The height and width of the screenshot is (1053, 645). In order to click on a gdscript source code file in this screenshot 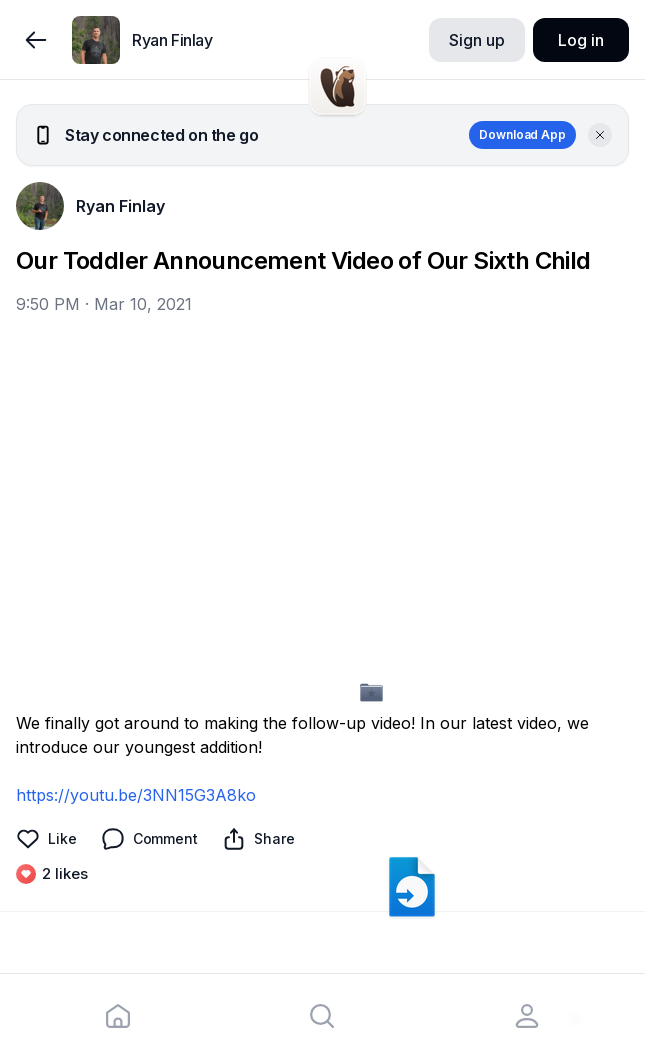, I will do `click(412, 888)`.